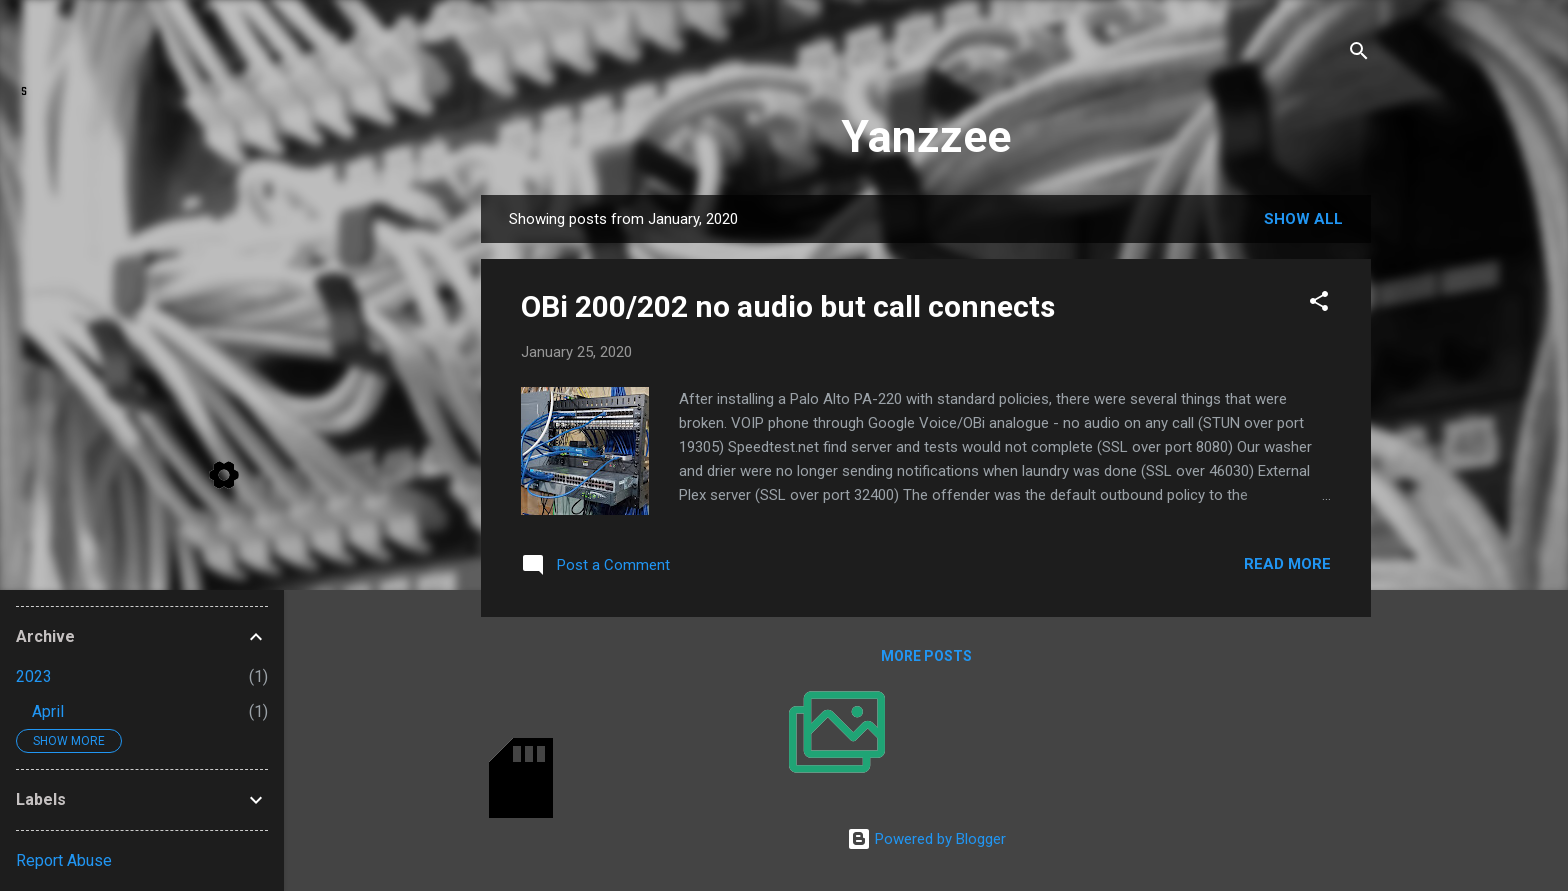 The image size is (1568, 891). What do you see at coordinates (521, 778) in the screenshot?
I see `access sd card storage` at bounding box center [521, 778].